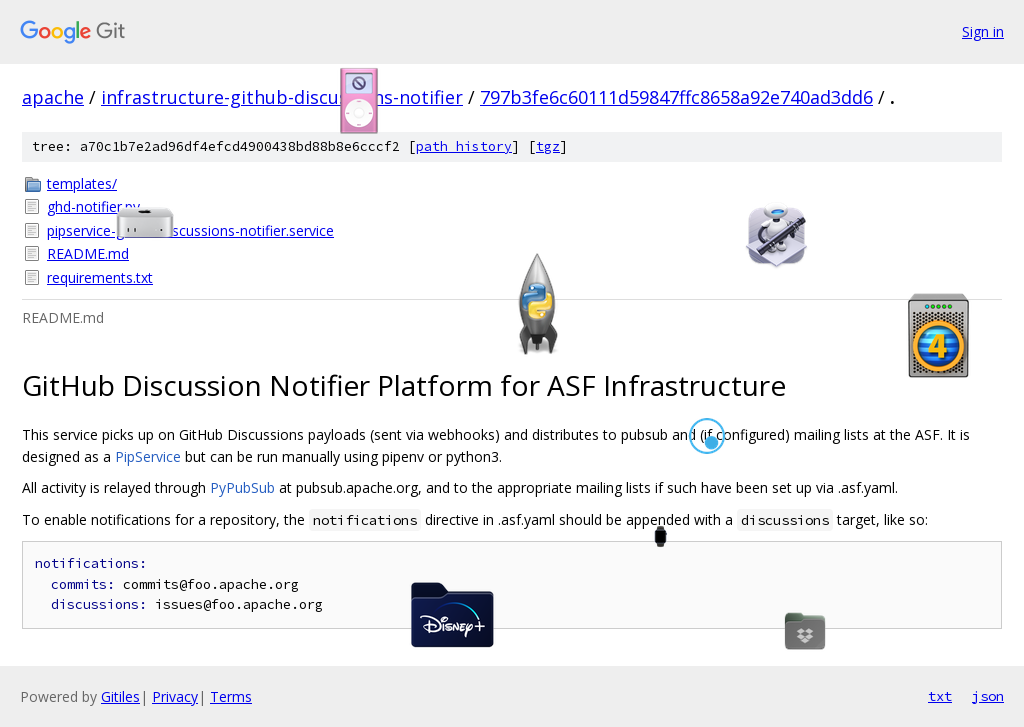 The width and height of the screenshot is (1024, 727). I want to click on launch python interpreter application, so click(538, 304).